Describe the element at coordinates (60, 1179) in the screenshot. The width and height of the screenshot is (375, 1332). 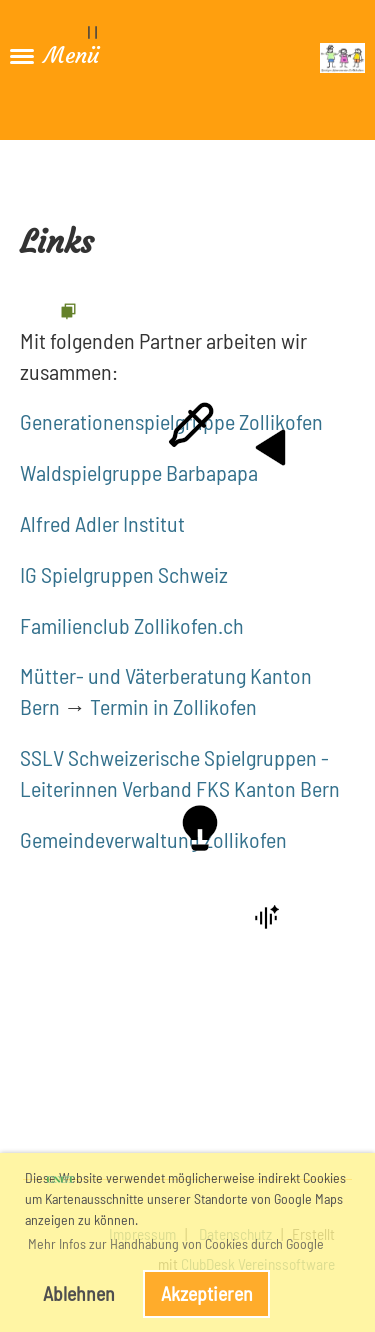
I see `visit cnet website or app` at that location.